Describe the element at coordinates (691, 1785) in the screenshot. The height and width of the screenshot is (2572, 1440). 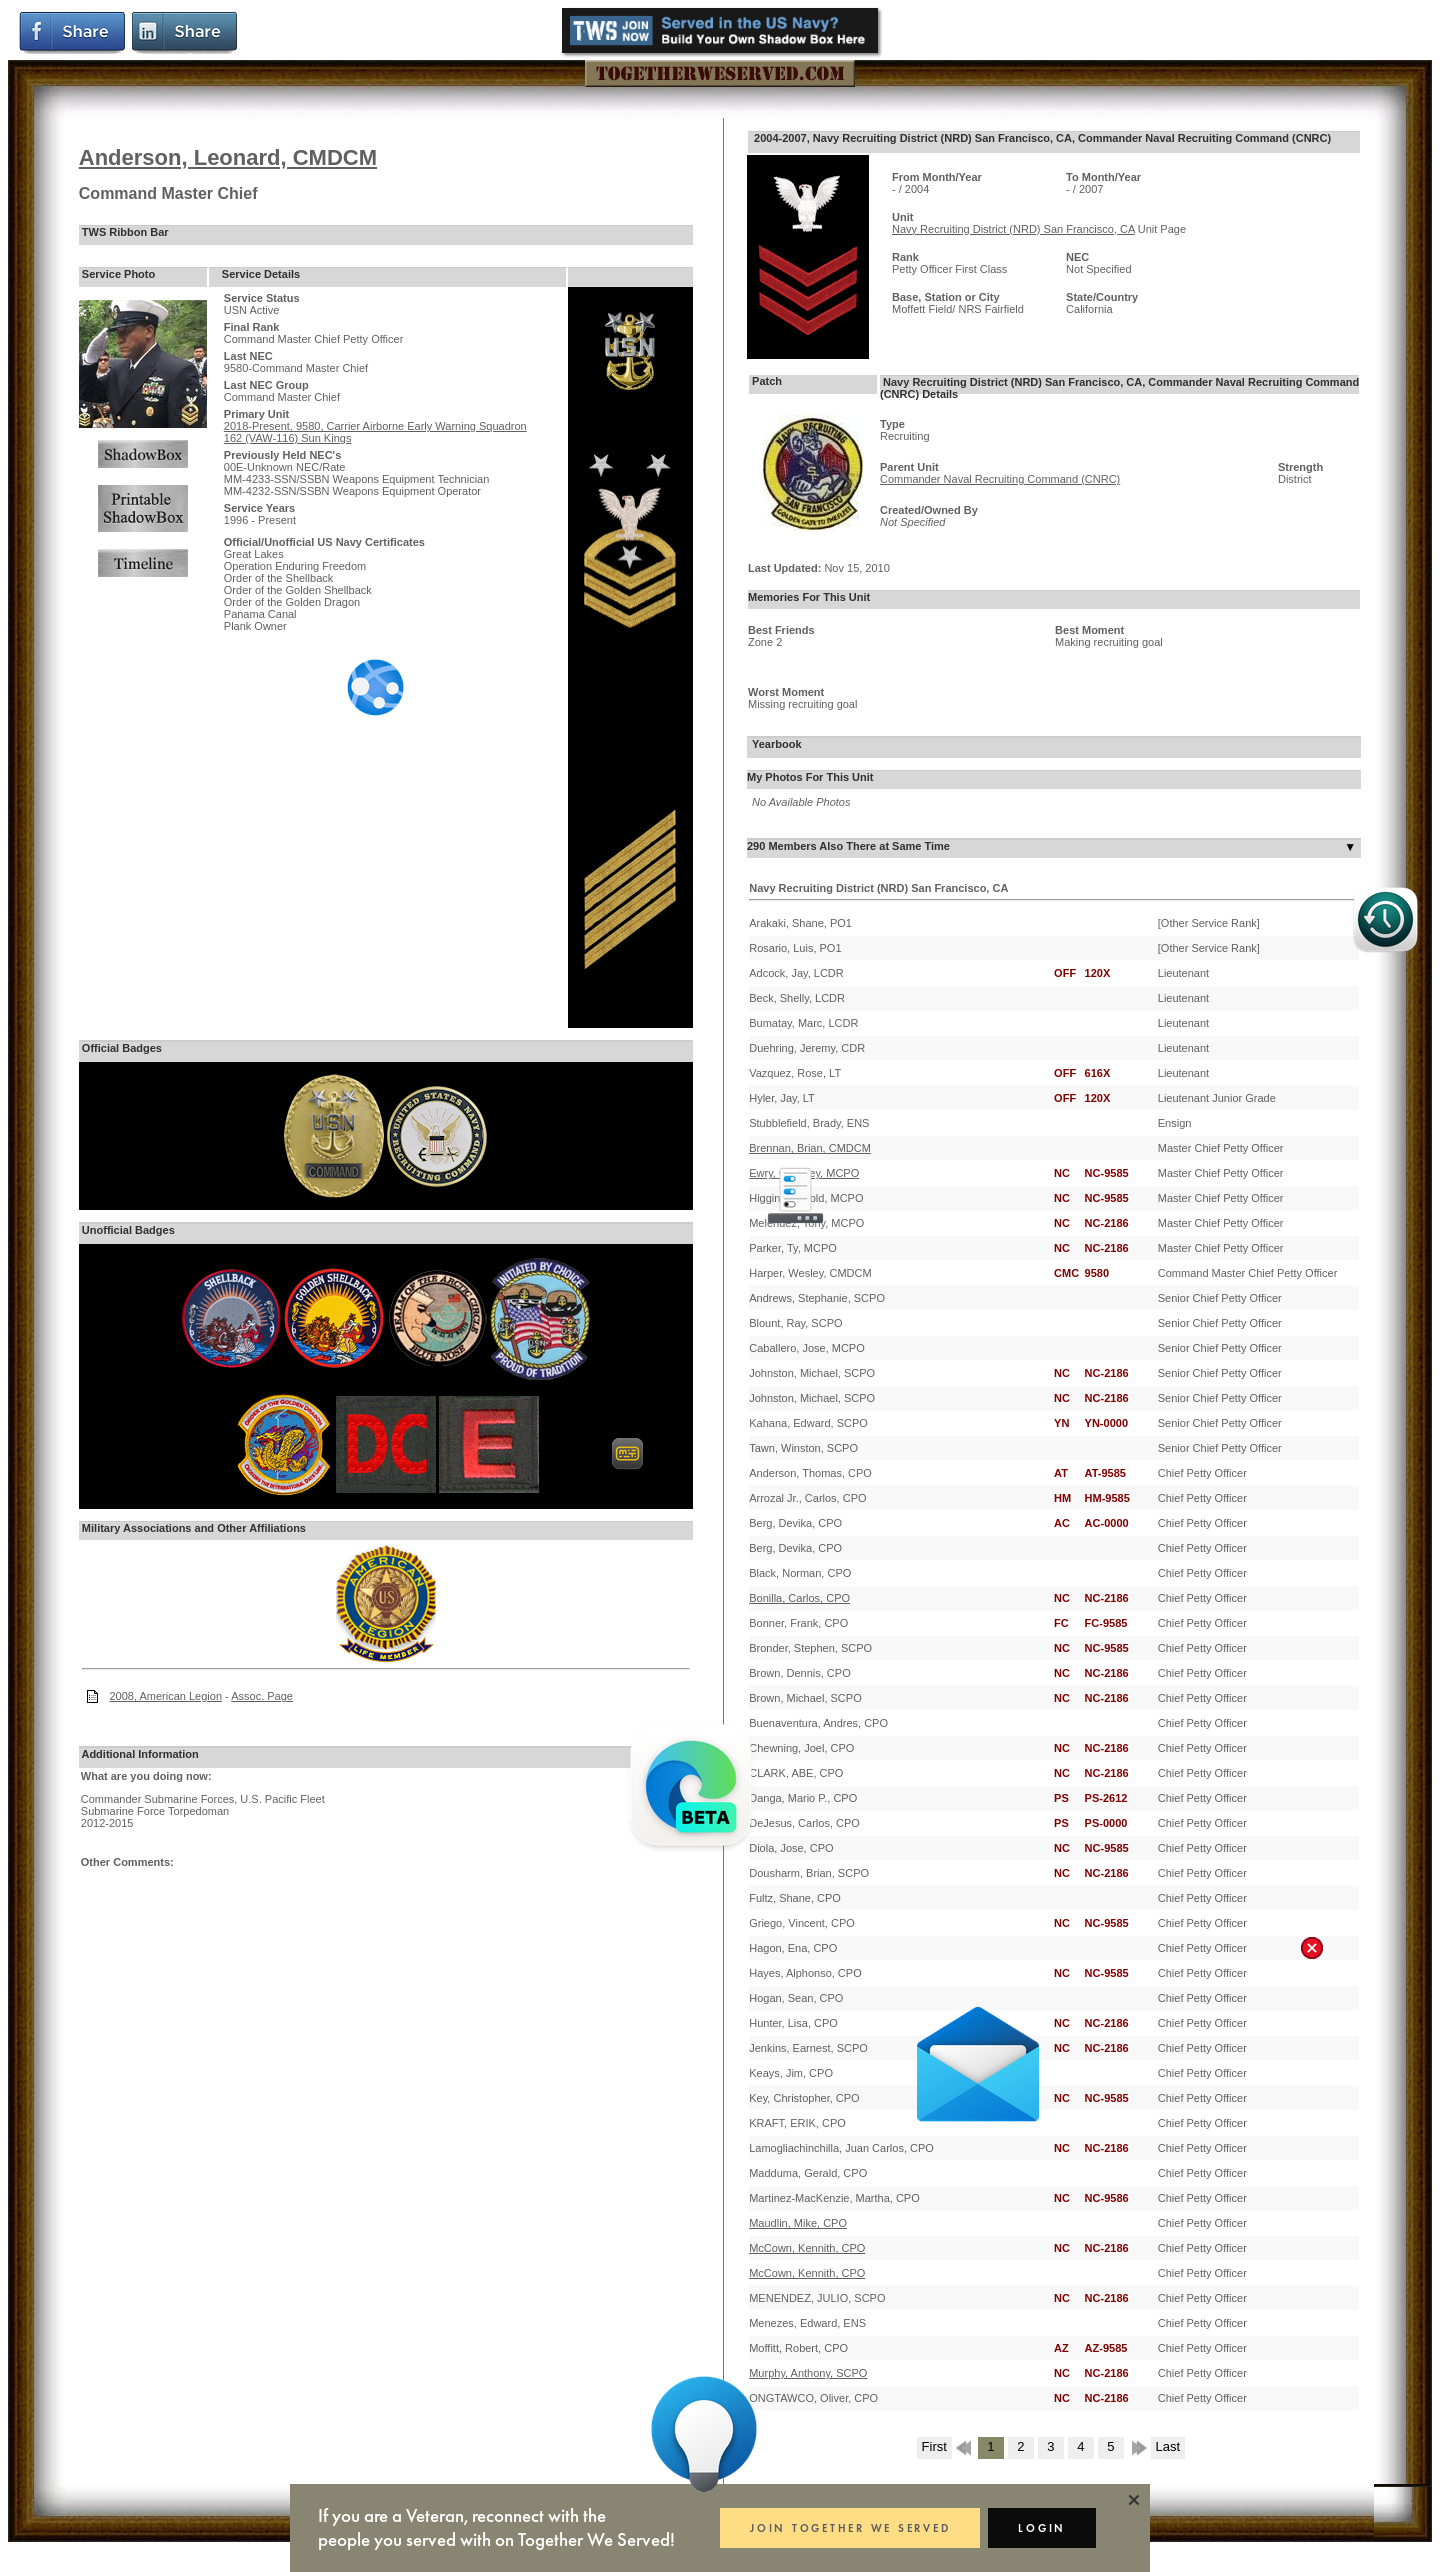
I see `open microsoft edge beta browser` at that location.